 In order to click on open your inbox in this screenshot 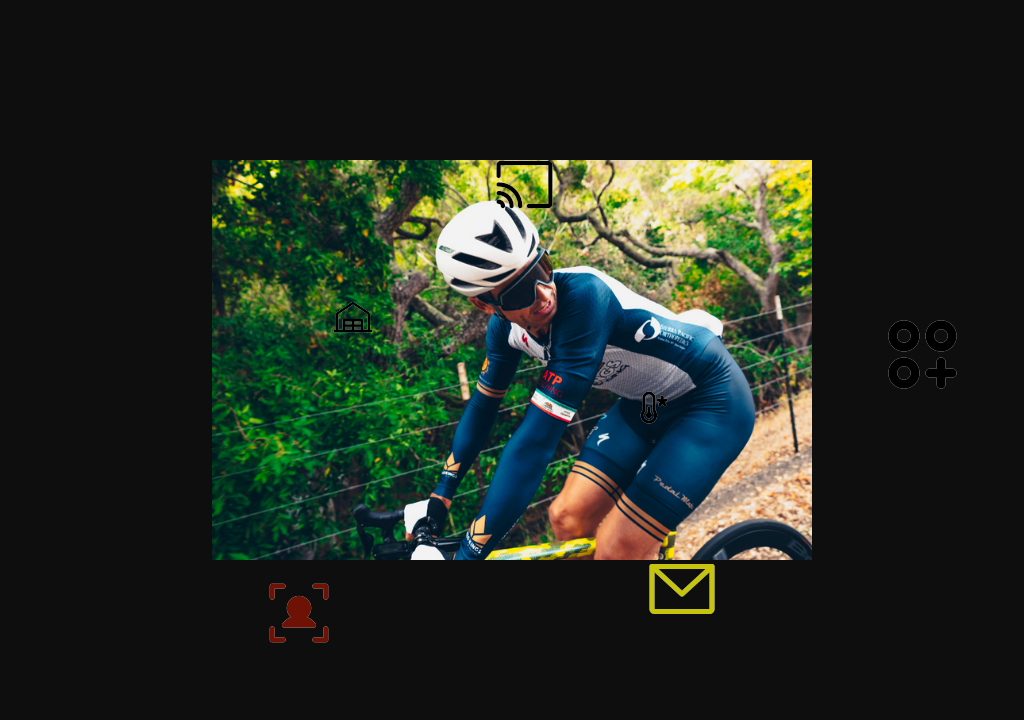, I will do `click(682, 589)`.